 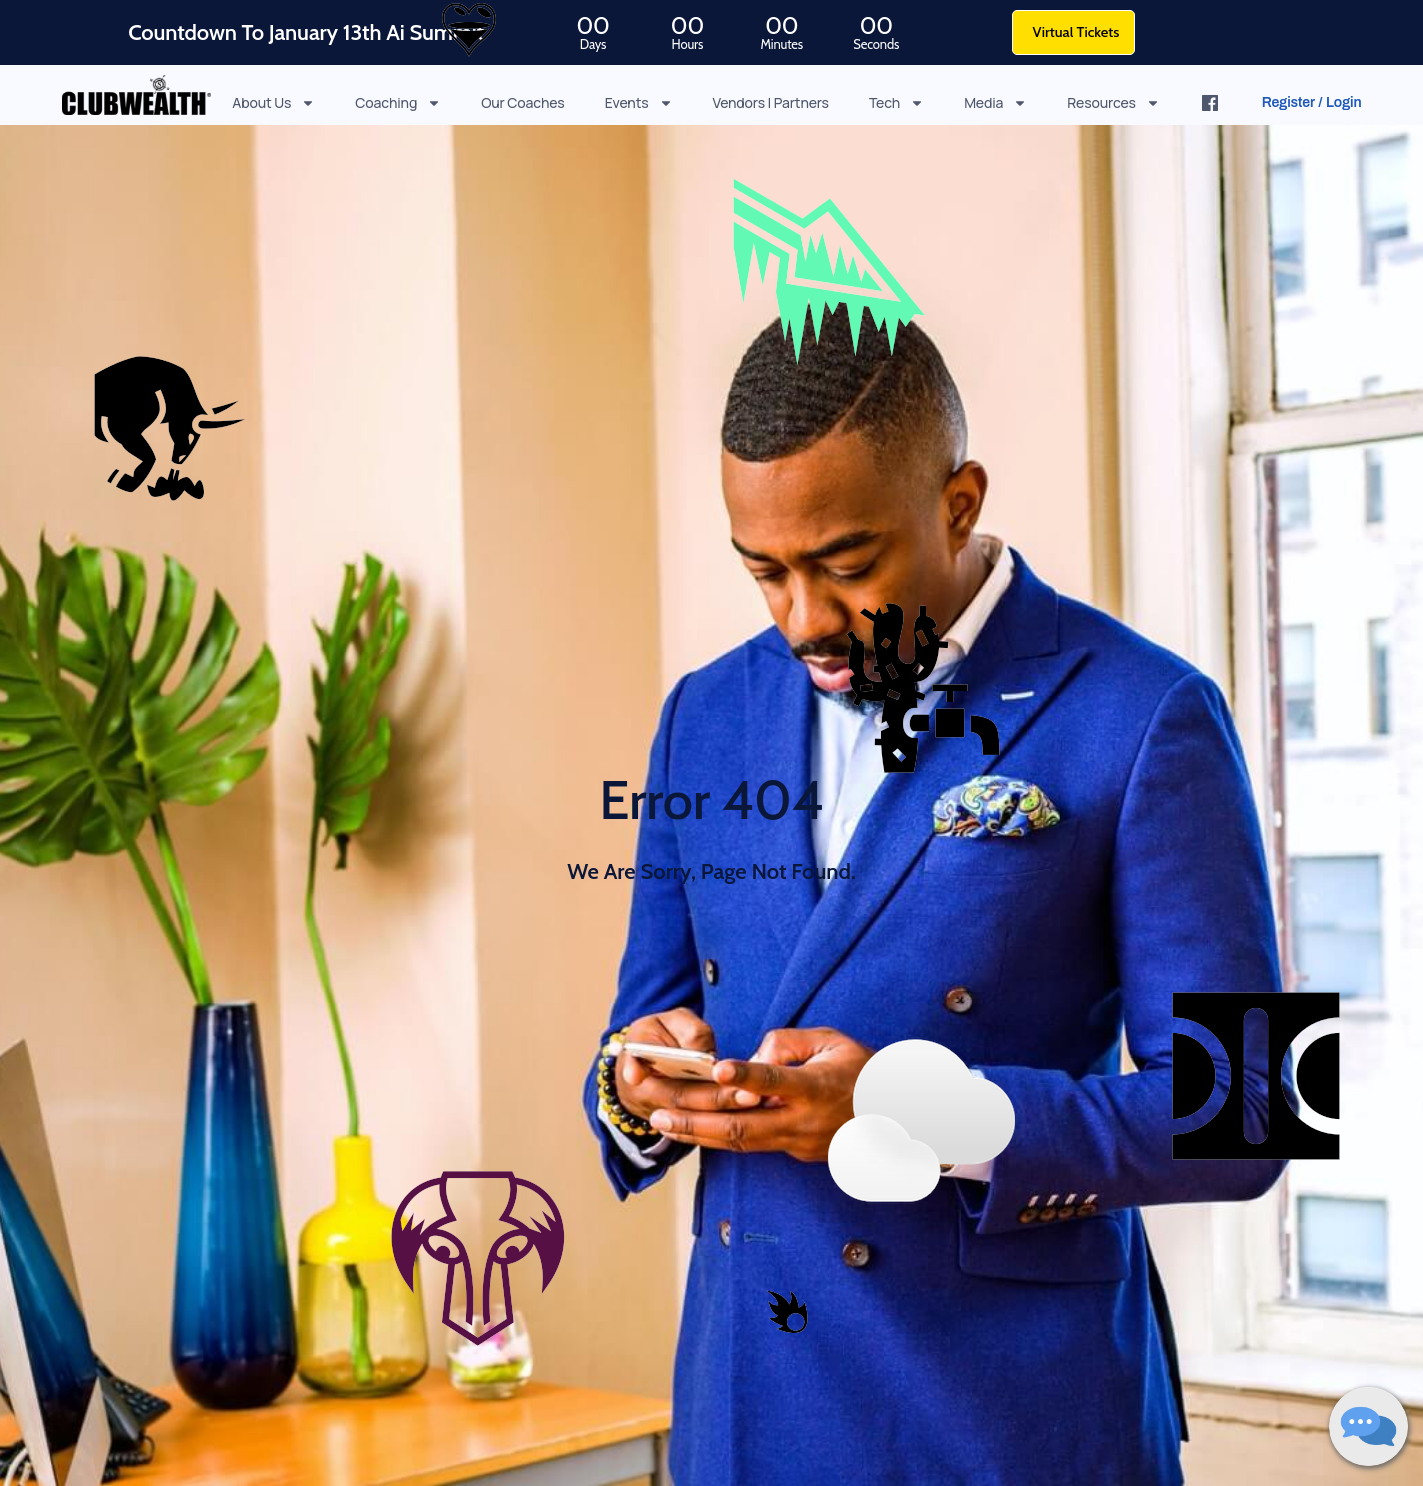 I want to click on indicates cloudy weather conditions, so click(x=921, y=1120).